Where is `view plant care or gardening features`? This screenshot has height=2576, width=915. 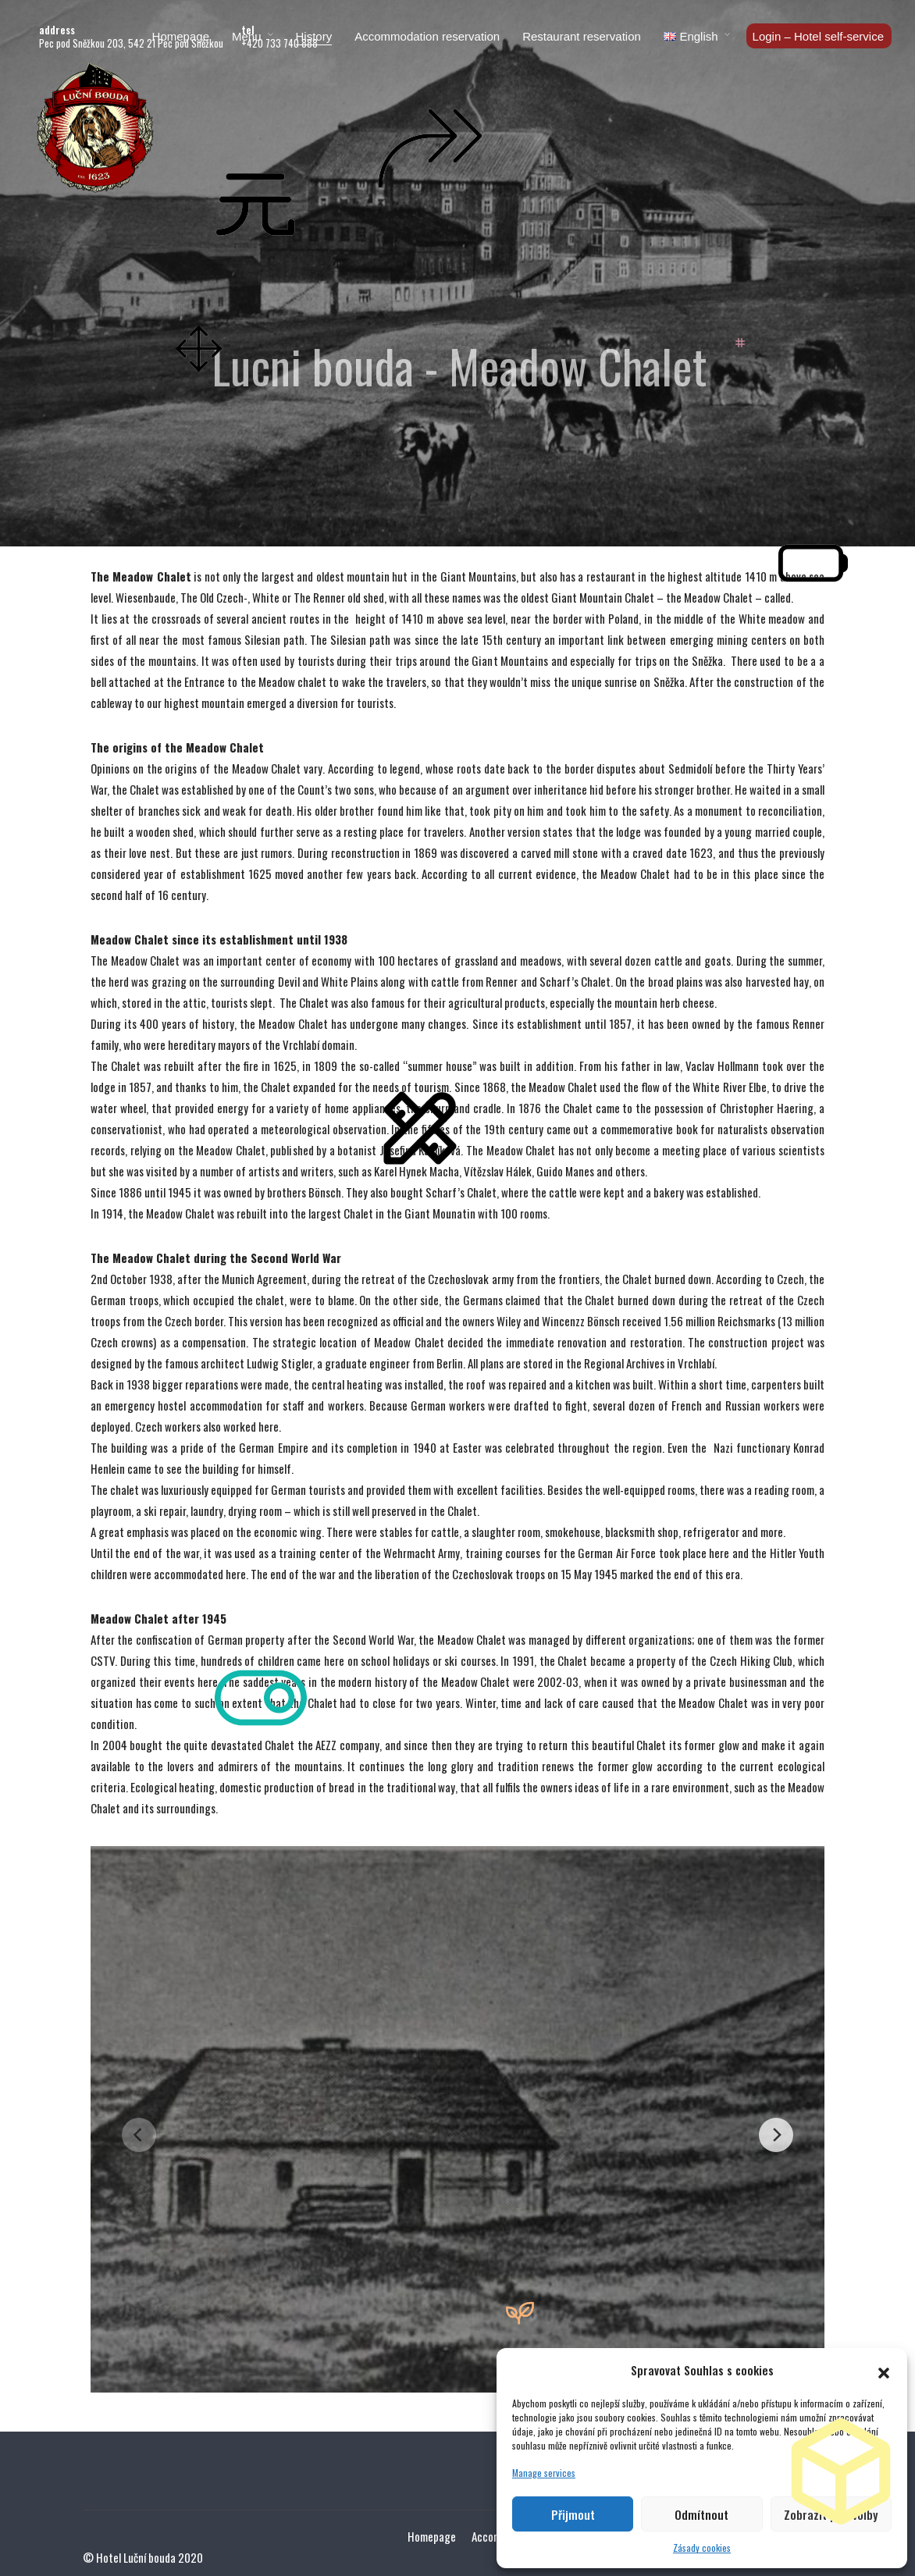 view plant care or gardening features is located at coordinates (520, 2312).